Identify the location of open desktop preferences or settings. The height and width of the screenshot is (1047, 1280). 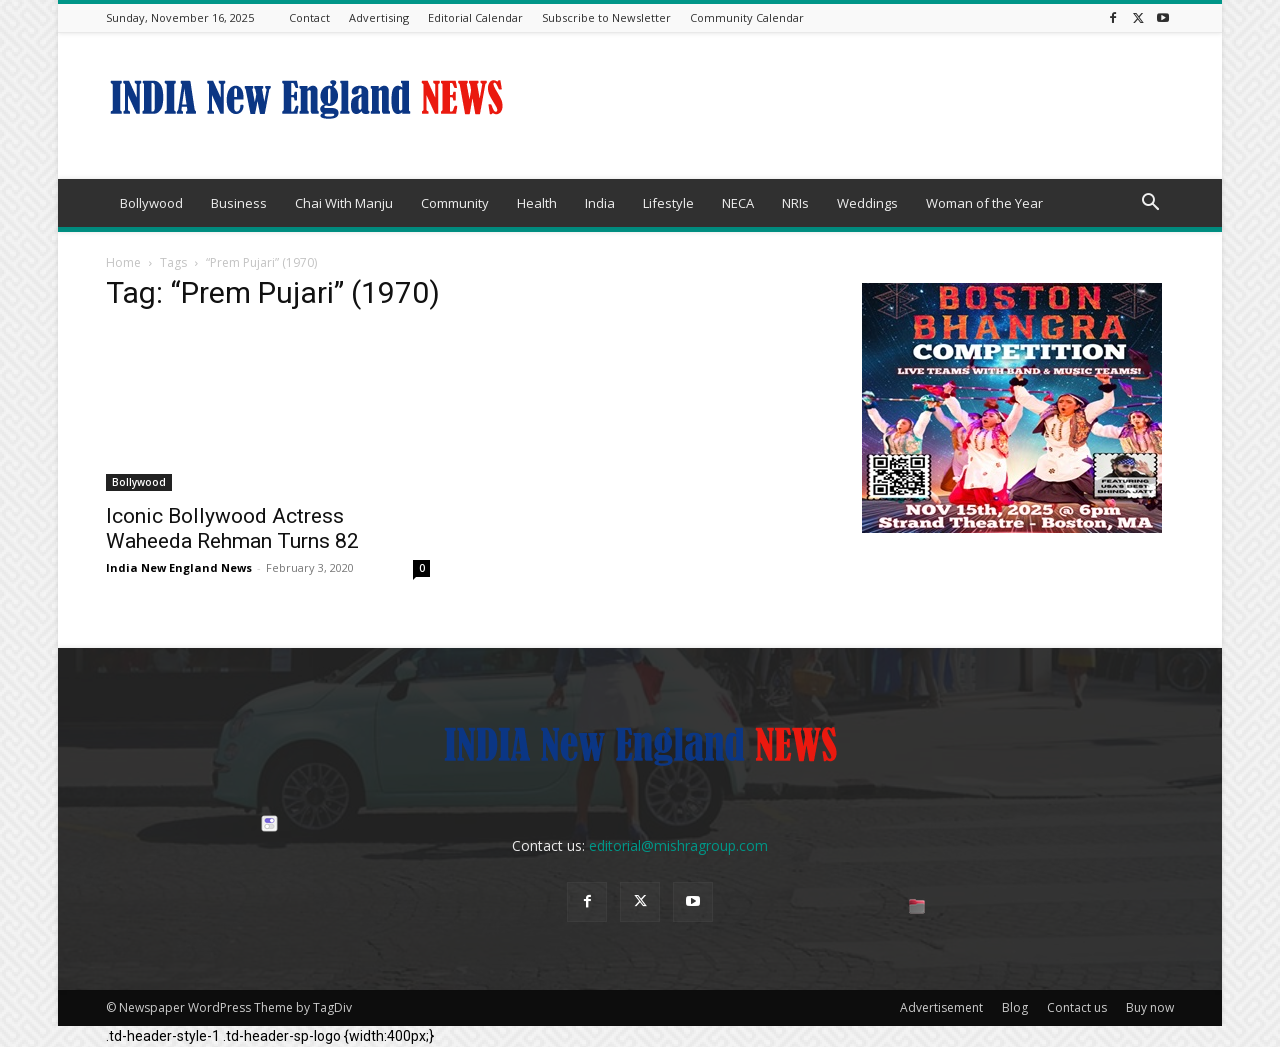
(269, 823).